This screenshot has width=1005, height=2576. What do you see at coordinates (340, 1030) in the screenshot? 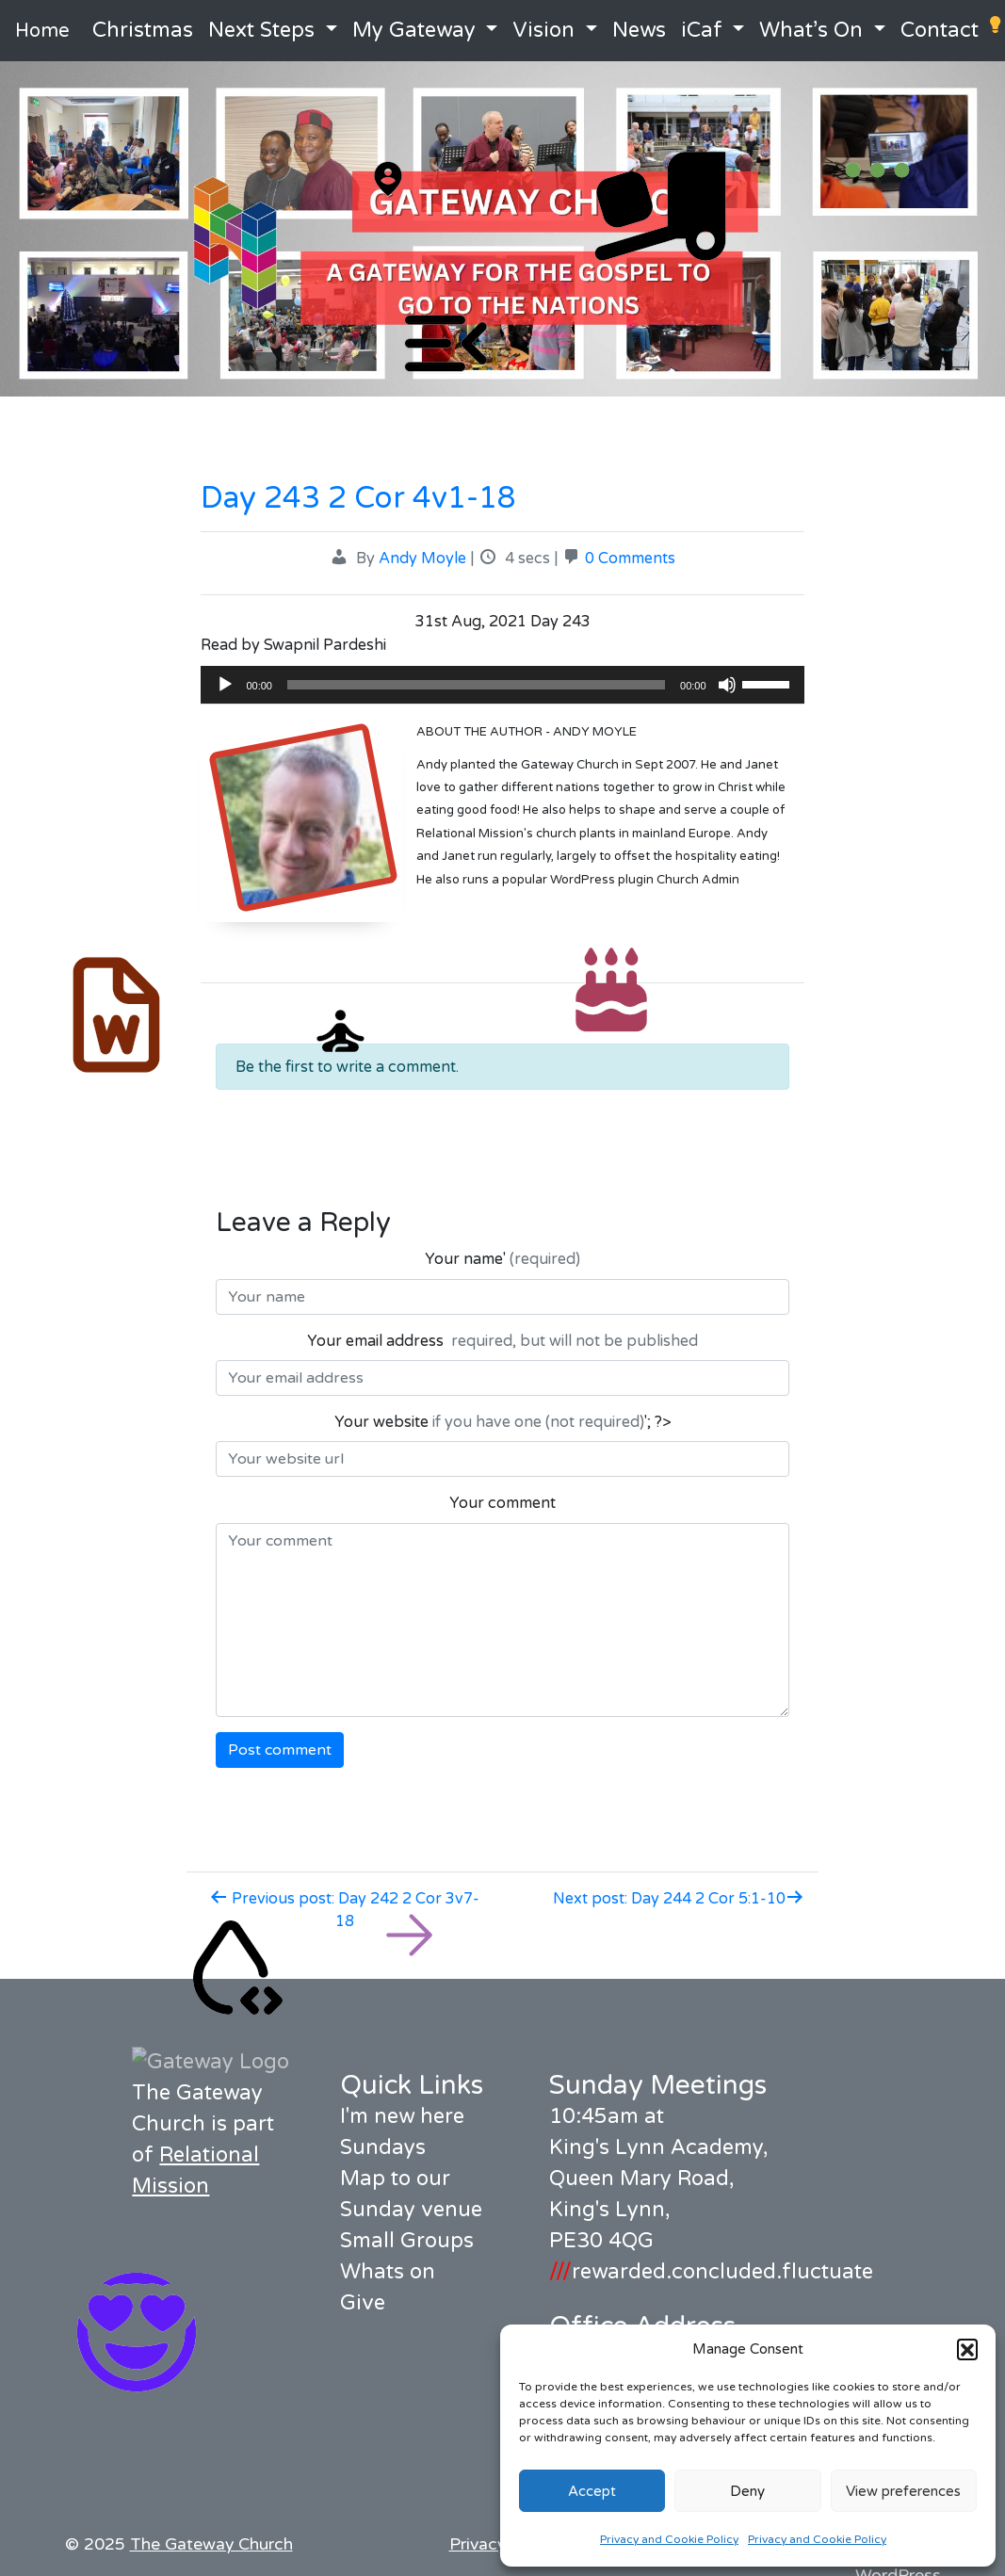
I see `access meditation or mindfulness features` at bounding box center [340, 1030].